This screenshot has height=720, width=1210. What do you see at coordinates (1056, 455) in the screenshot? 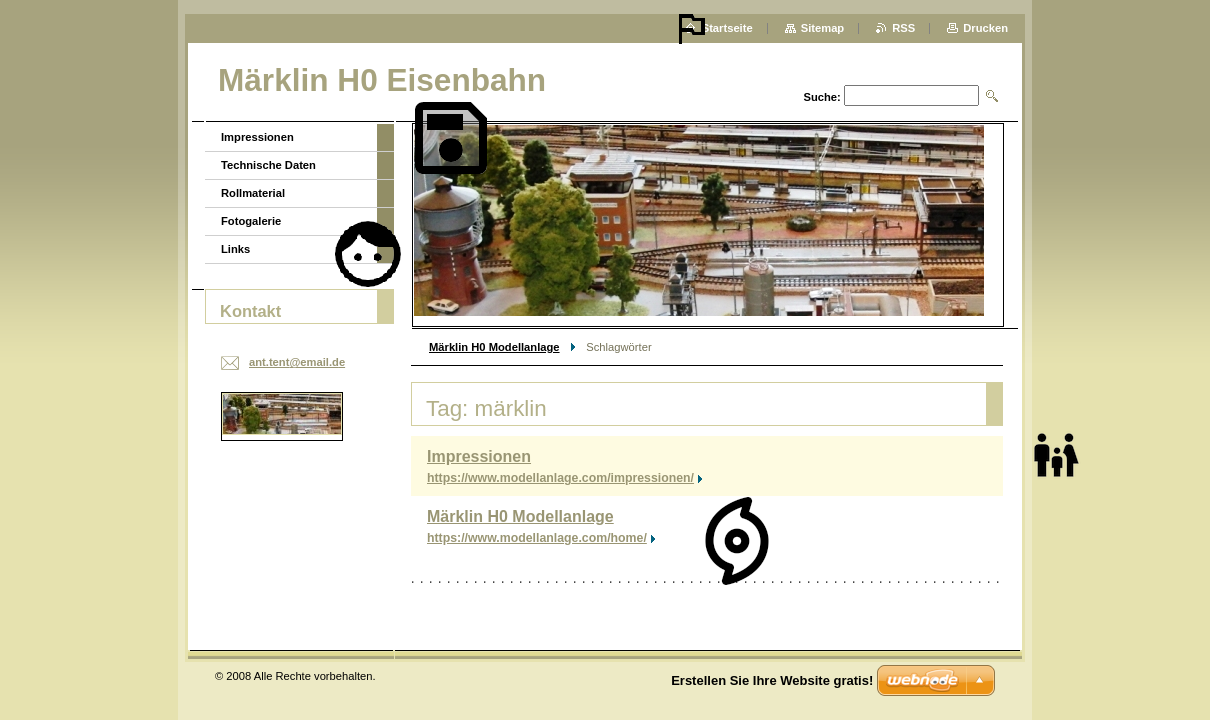
I see `indicates family restroom facility nearby` at bounding box center [1056, 455].